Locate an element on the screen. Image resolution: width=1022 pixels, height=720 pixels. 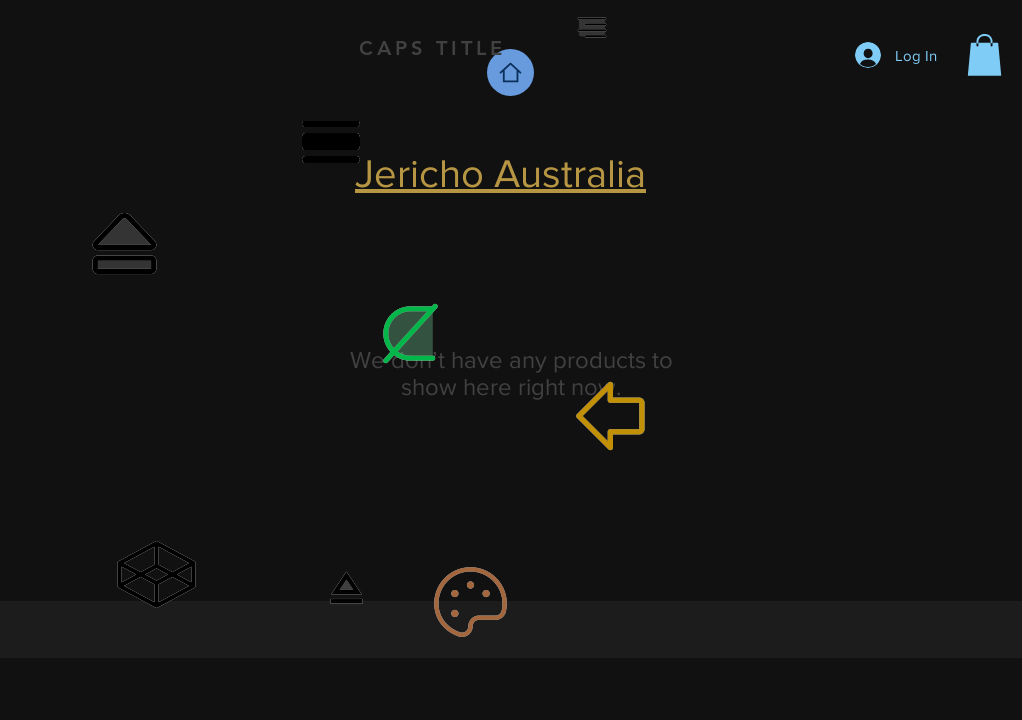
indicates a set is not a subset of another in mathematical notation is located at coordinates (410, 333).